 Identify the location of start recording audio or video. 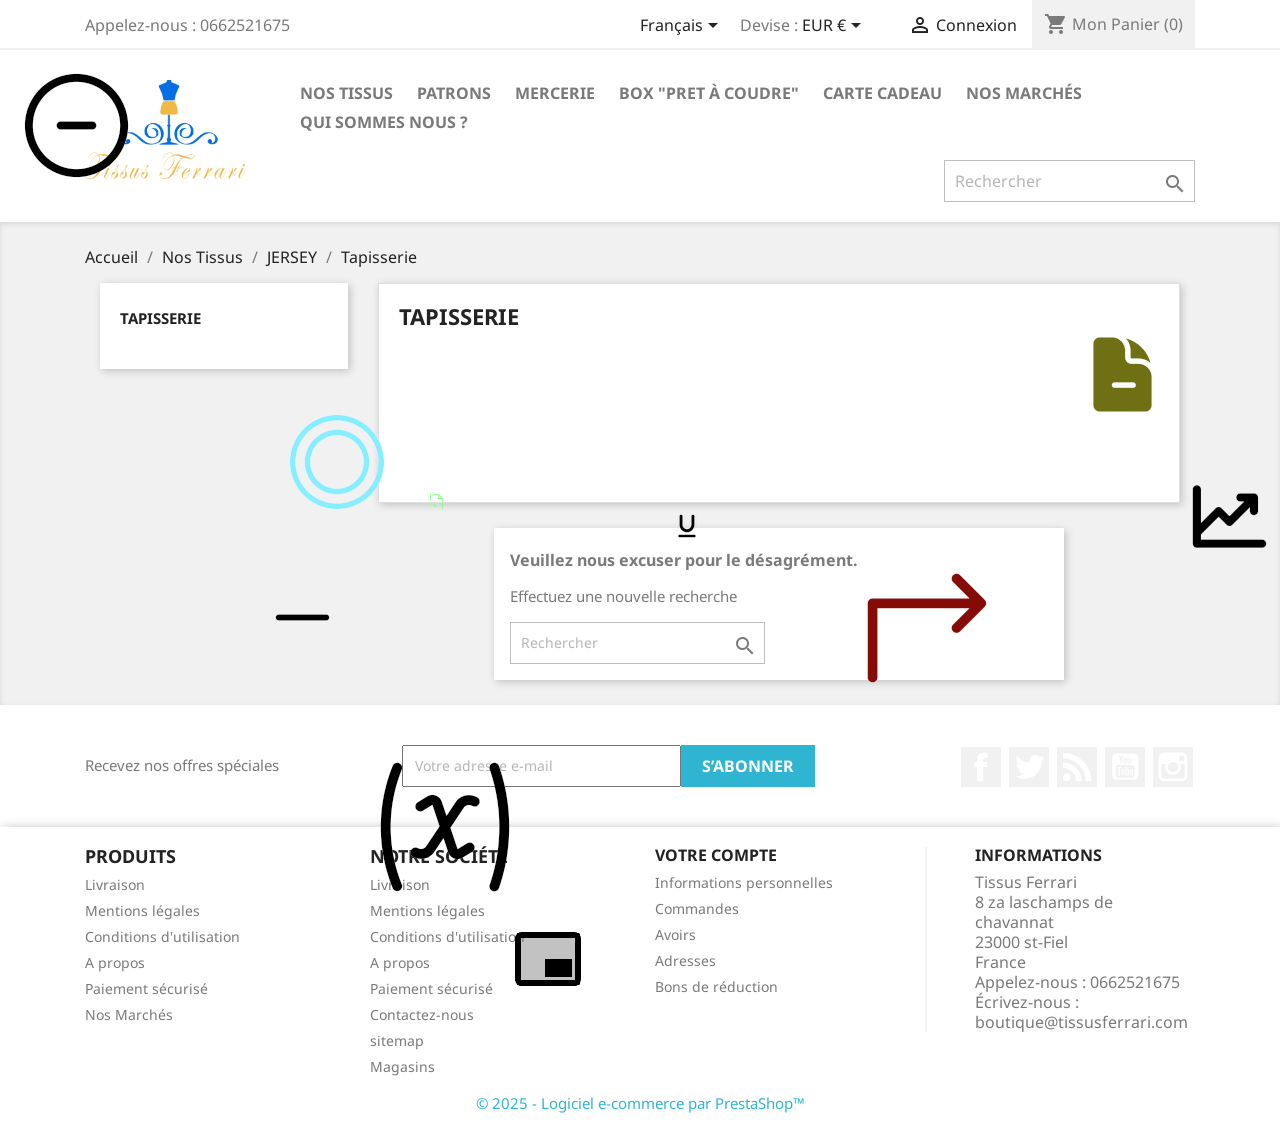
(337, 462).